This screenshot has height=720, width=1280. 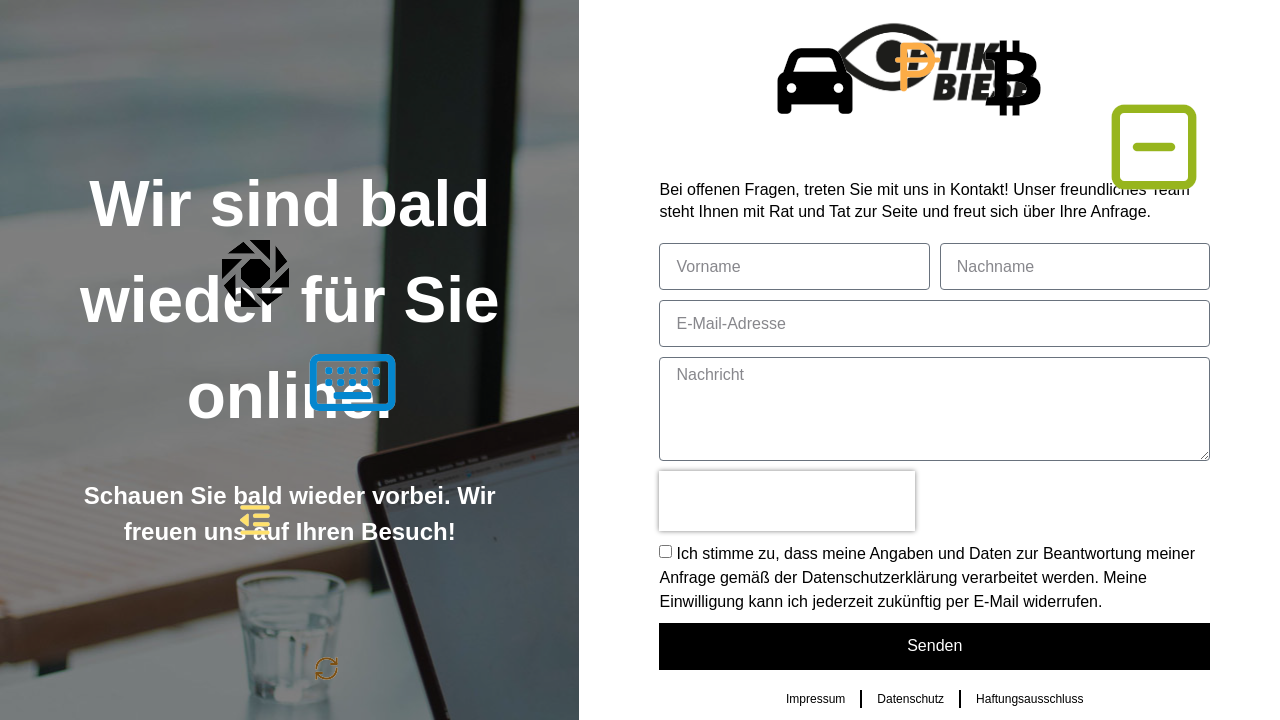 What do you see at coordinates (326, 668) in the screenshot?
I see `refresh or reload content` at bounding box center [326, 668].